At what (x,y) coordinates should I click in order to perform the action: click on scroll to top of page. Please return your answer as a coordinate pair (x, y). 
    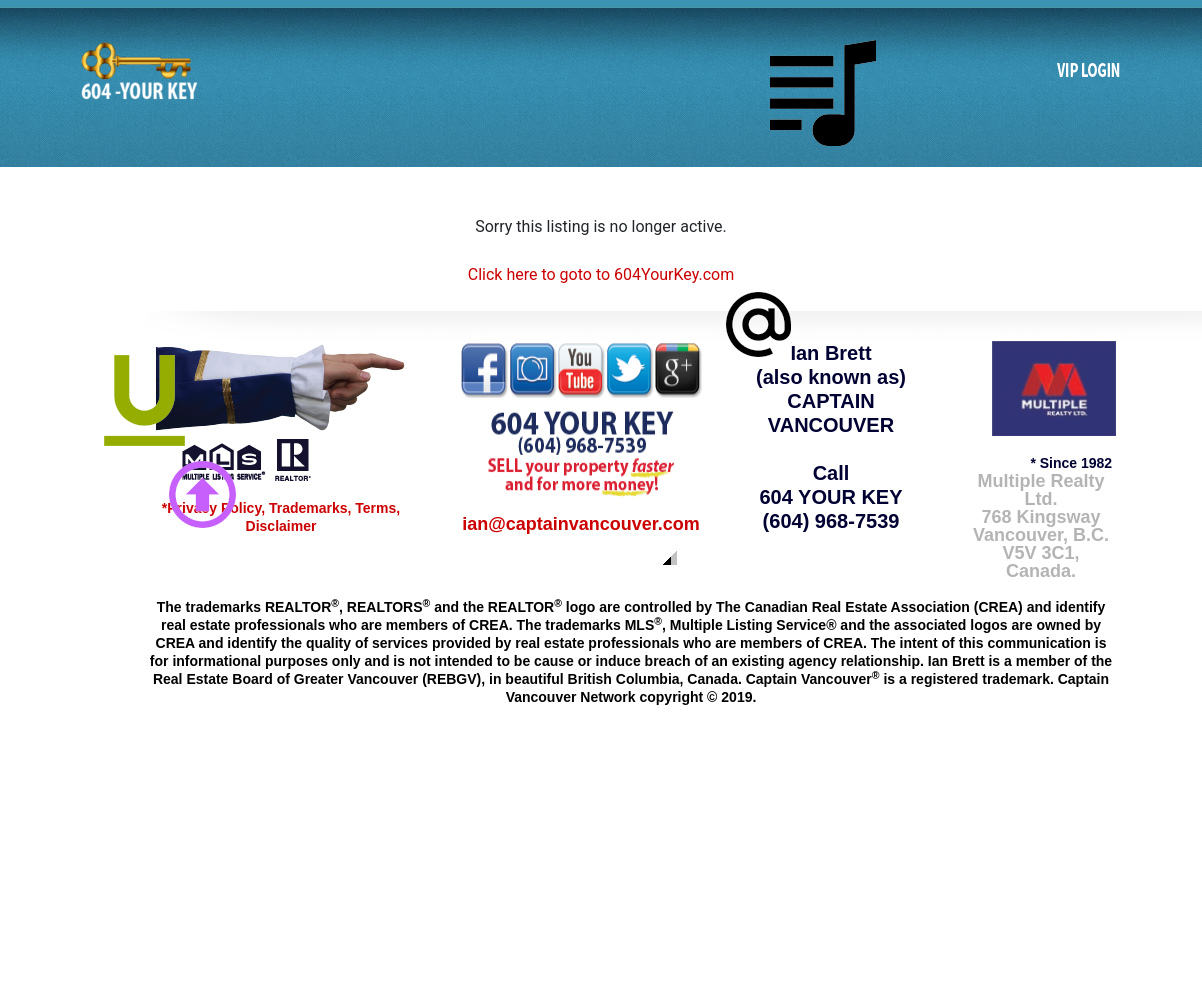
    Looking at the image, I should click on (202, 494).